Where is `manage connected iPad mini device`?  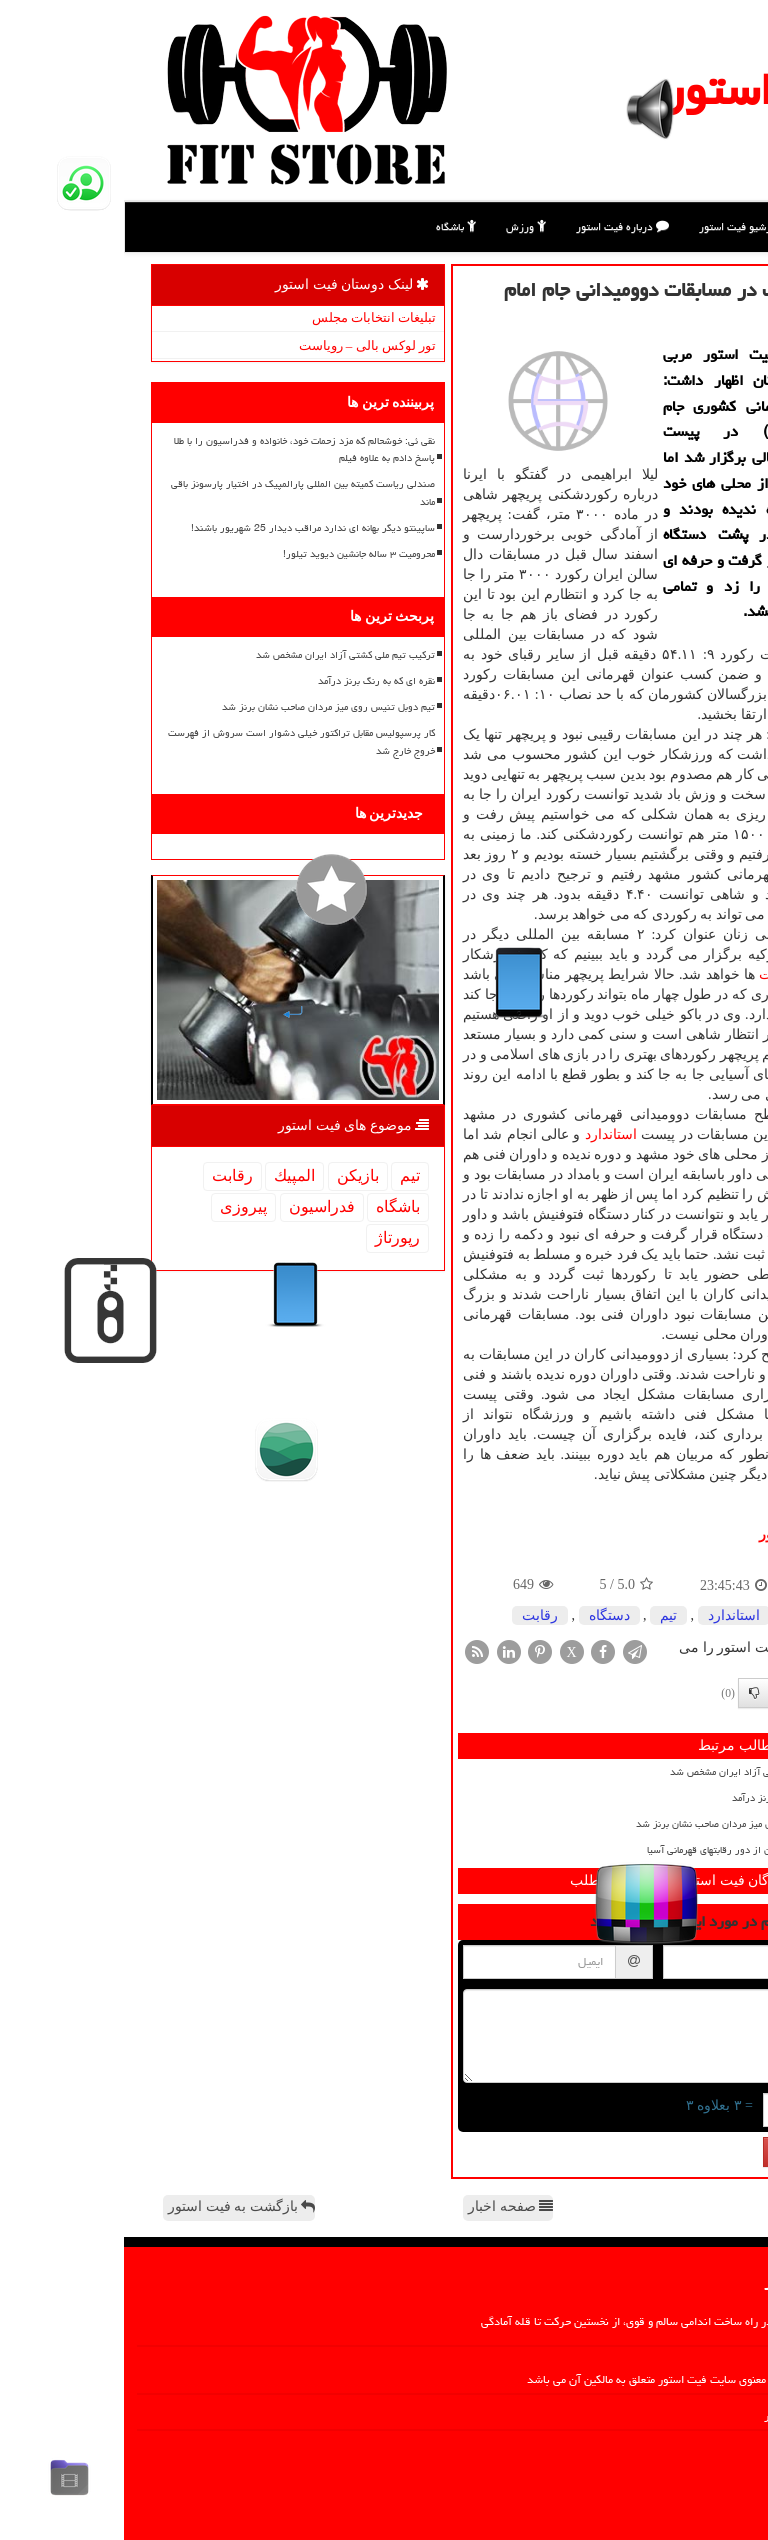 manage connected iPad mini device is located at coordinates (519, 976).